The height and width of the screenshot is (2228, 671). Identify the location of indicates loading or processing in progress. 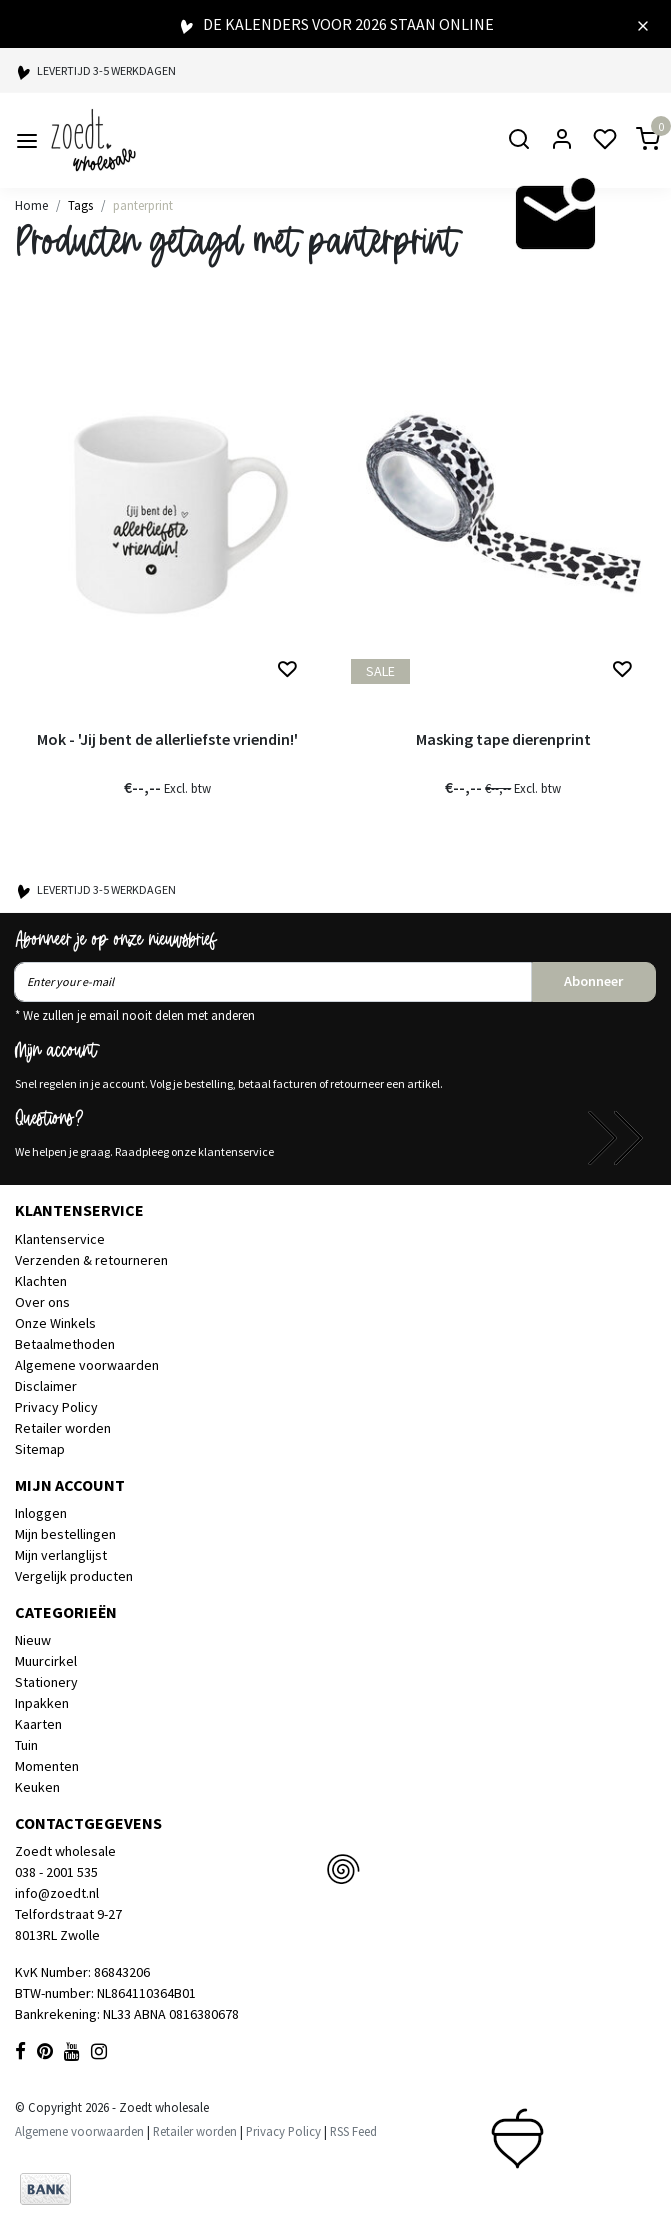
(341, 1868).